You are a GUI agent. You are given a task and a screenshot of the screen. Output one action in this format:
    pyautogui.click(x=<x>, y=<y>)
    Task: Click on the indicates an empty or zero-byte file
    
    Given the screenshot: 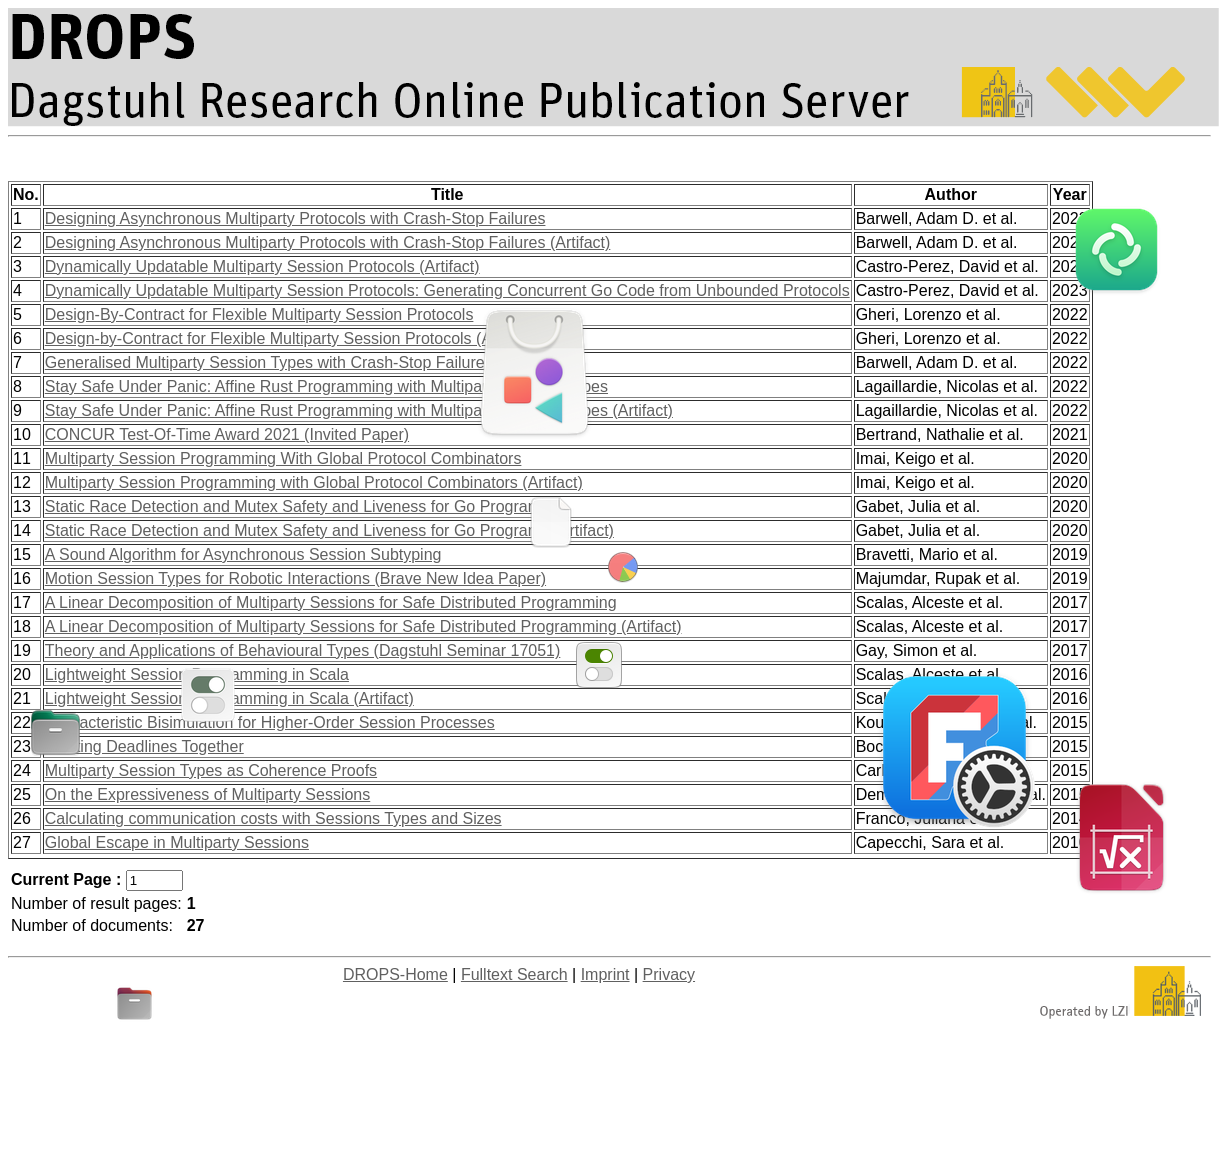 What is the action you would take?
    pyautogui.click(x=551, y=522)
    